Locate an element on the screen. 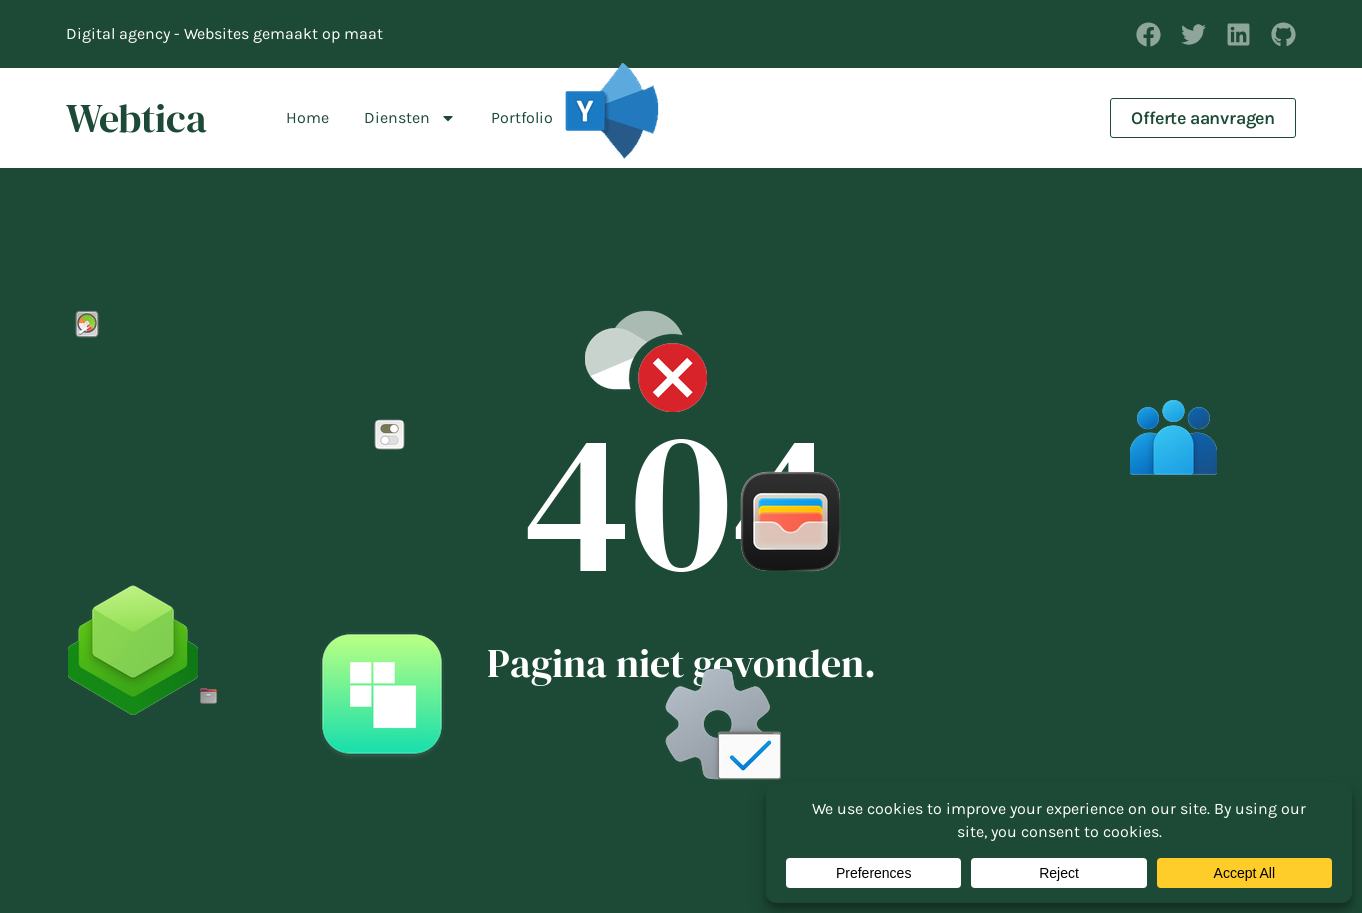  open the file manager application is located at coordinates (208, 695).